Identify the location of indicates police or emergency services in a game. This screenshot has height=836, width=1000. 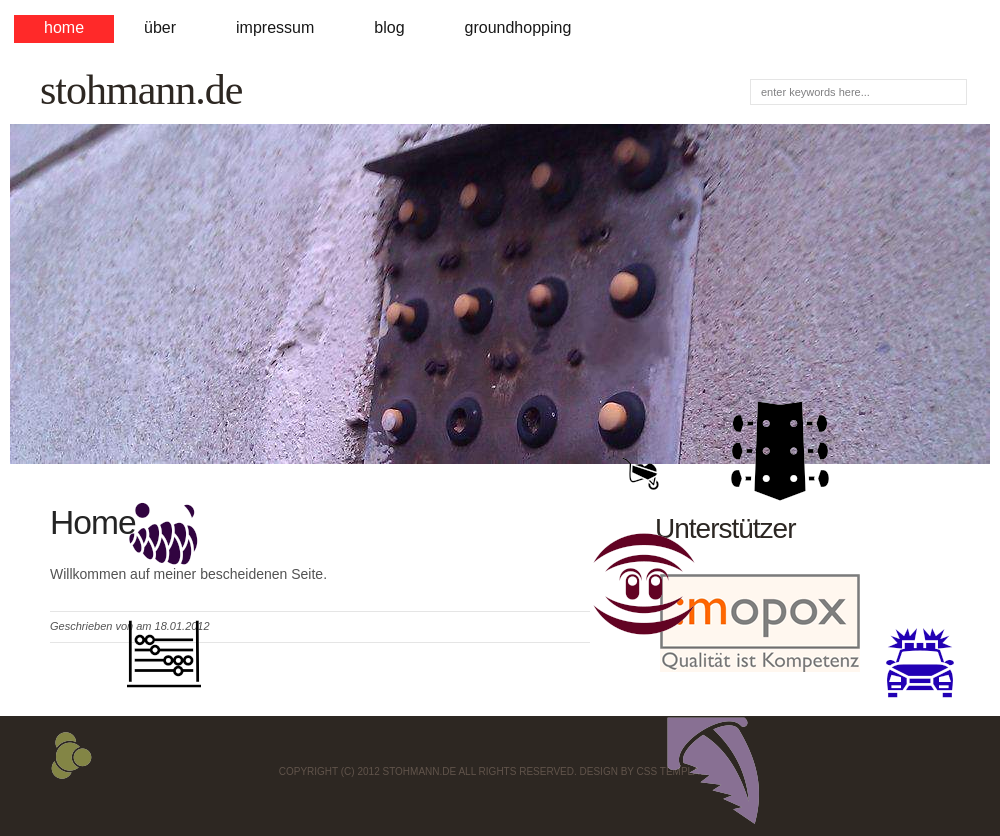
(920, 663).